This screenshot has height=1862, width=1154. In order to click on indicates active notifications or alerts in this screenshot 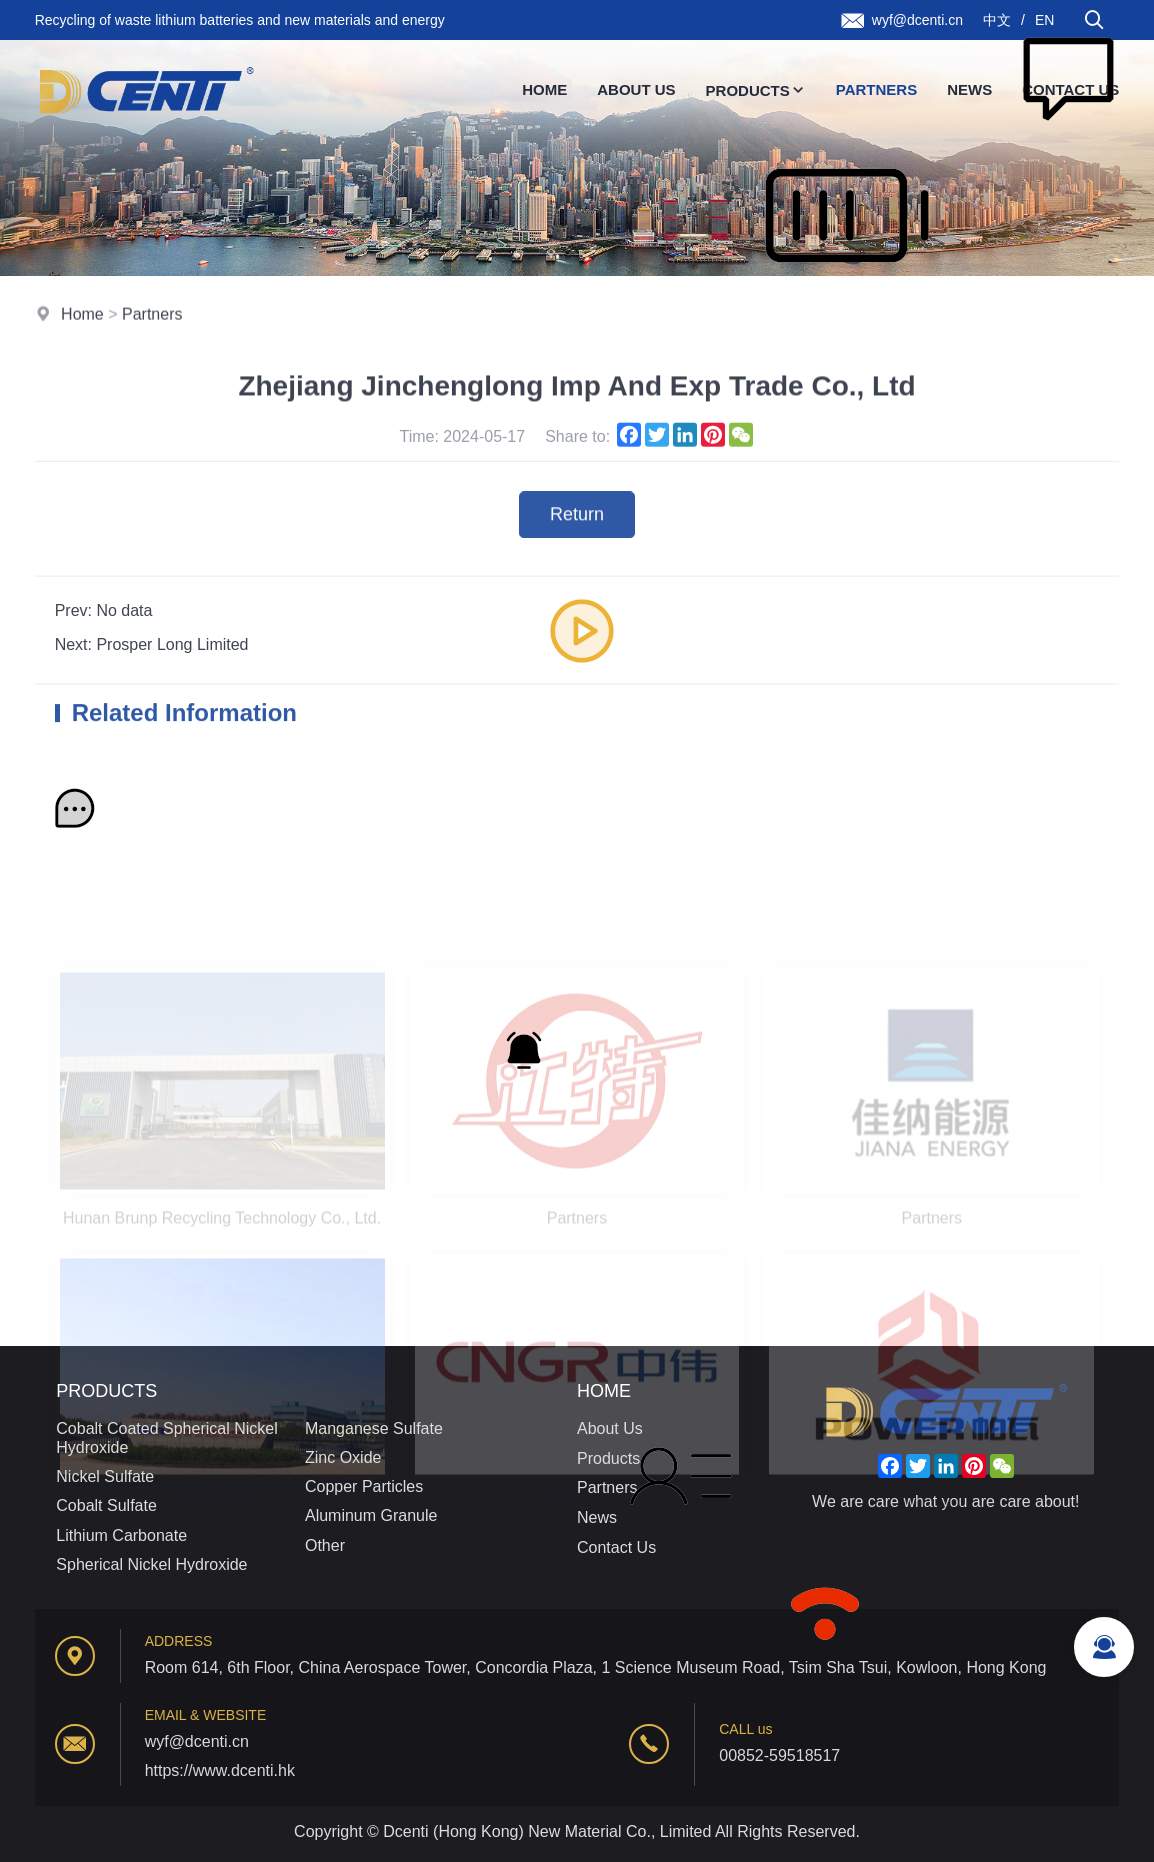, I will do `click(524, 1051)`.